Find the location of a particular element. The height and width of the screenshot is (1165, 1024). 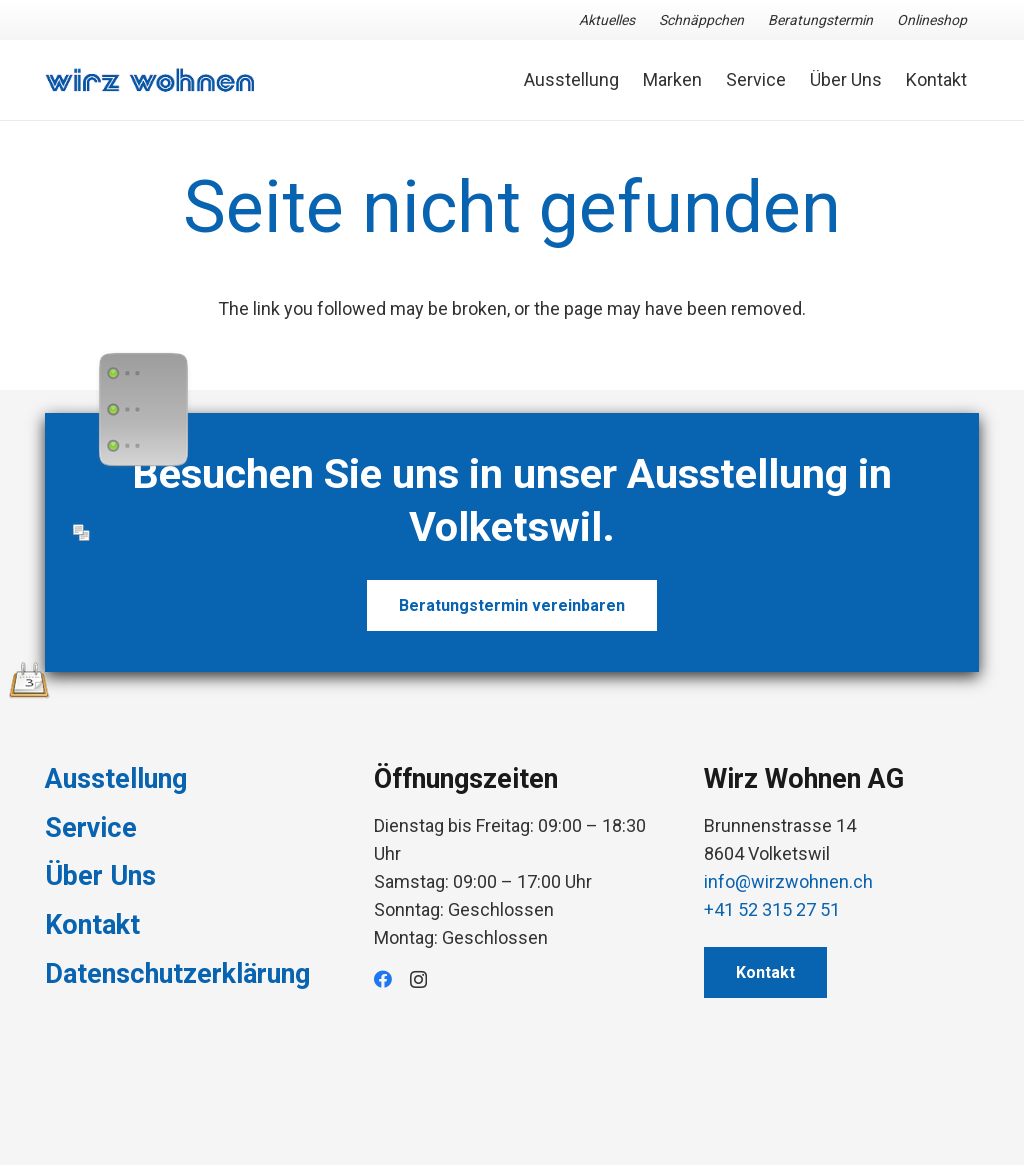

open calendar application is located at coordinates (29, 682).